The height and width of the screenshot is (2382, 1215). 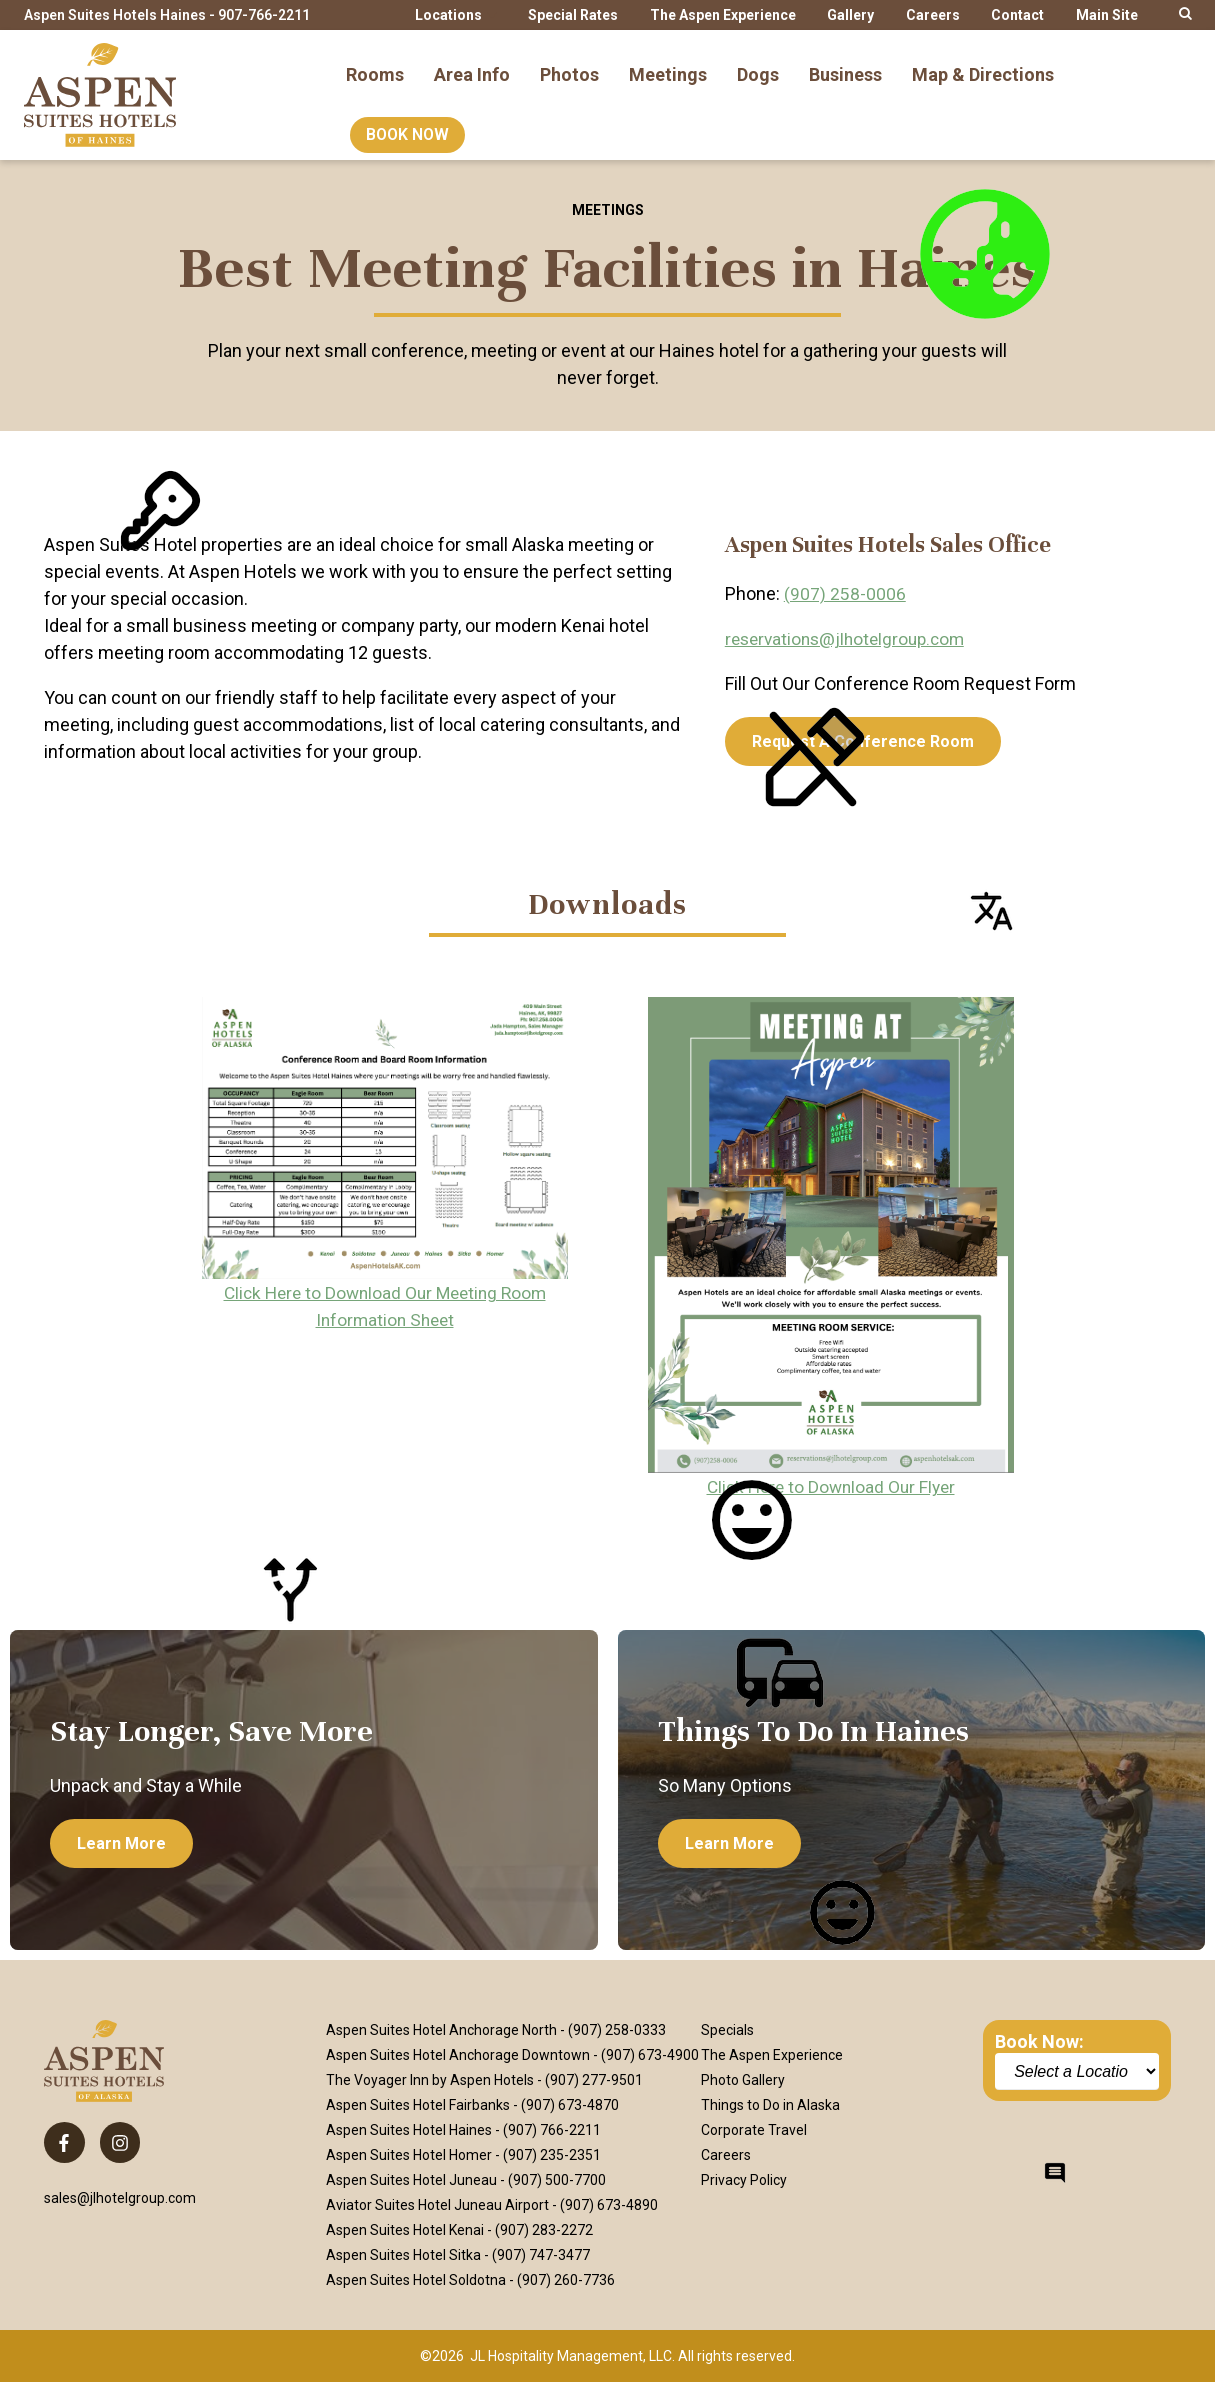 What do you see at coordinates (813, 759) in the screenshot?
I see `editing is disabled` at bounding box center [813, 759].